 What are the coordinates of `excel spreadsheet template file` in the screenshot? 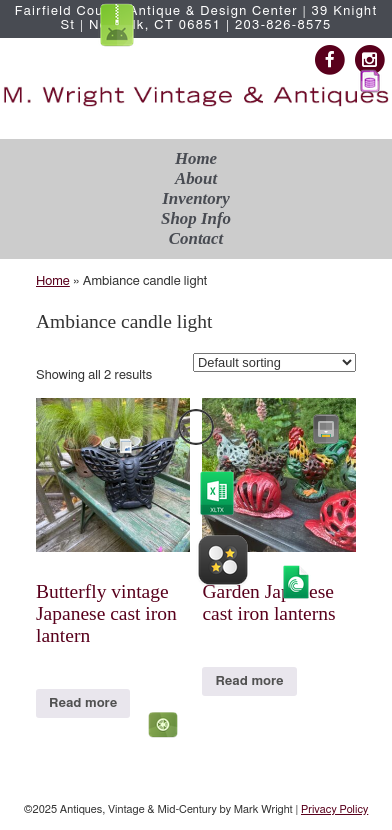 It's located at (217, 494).